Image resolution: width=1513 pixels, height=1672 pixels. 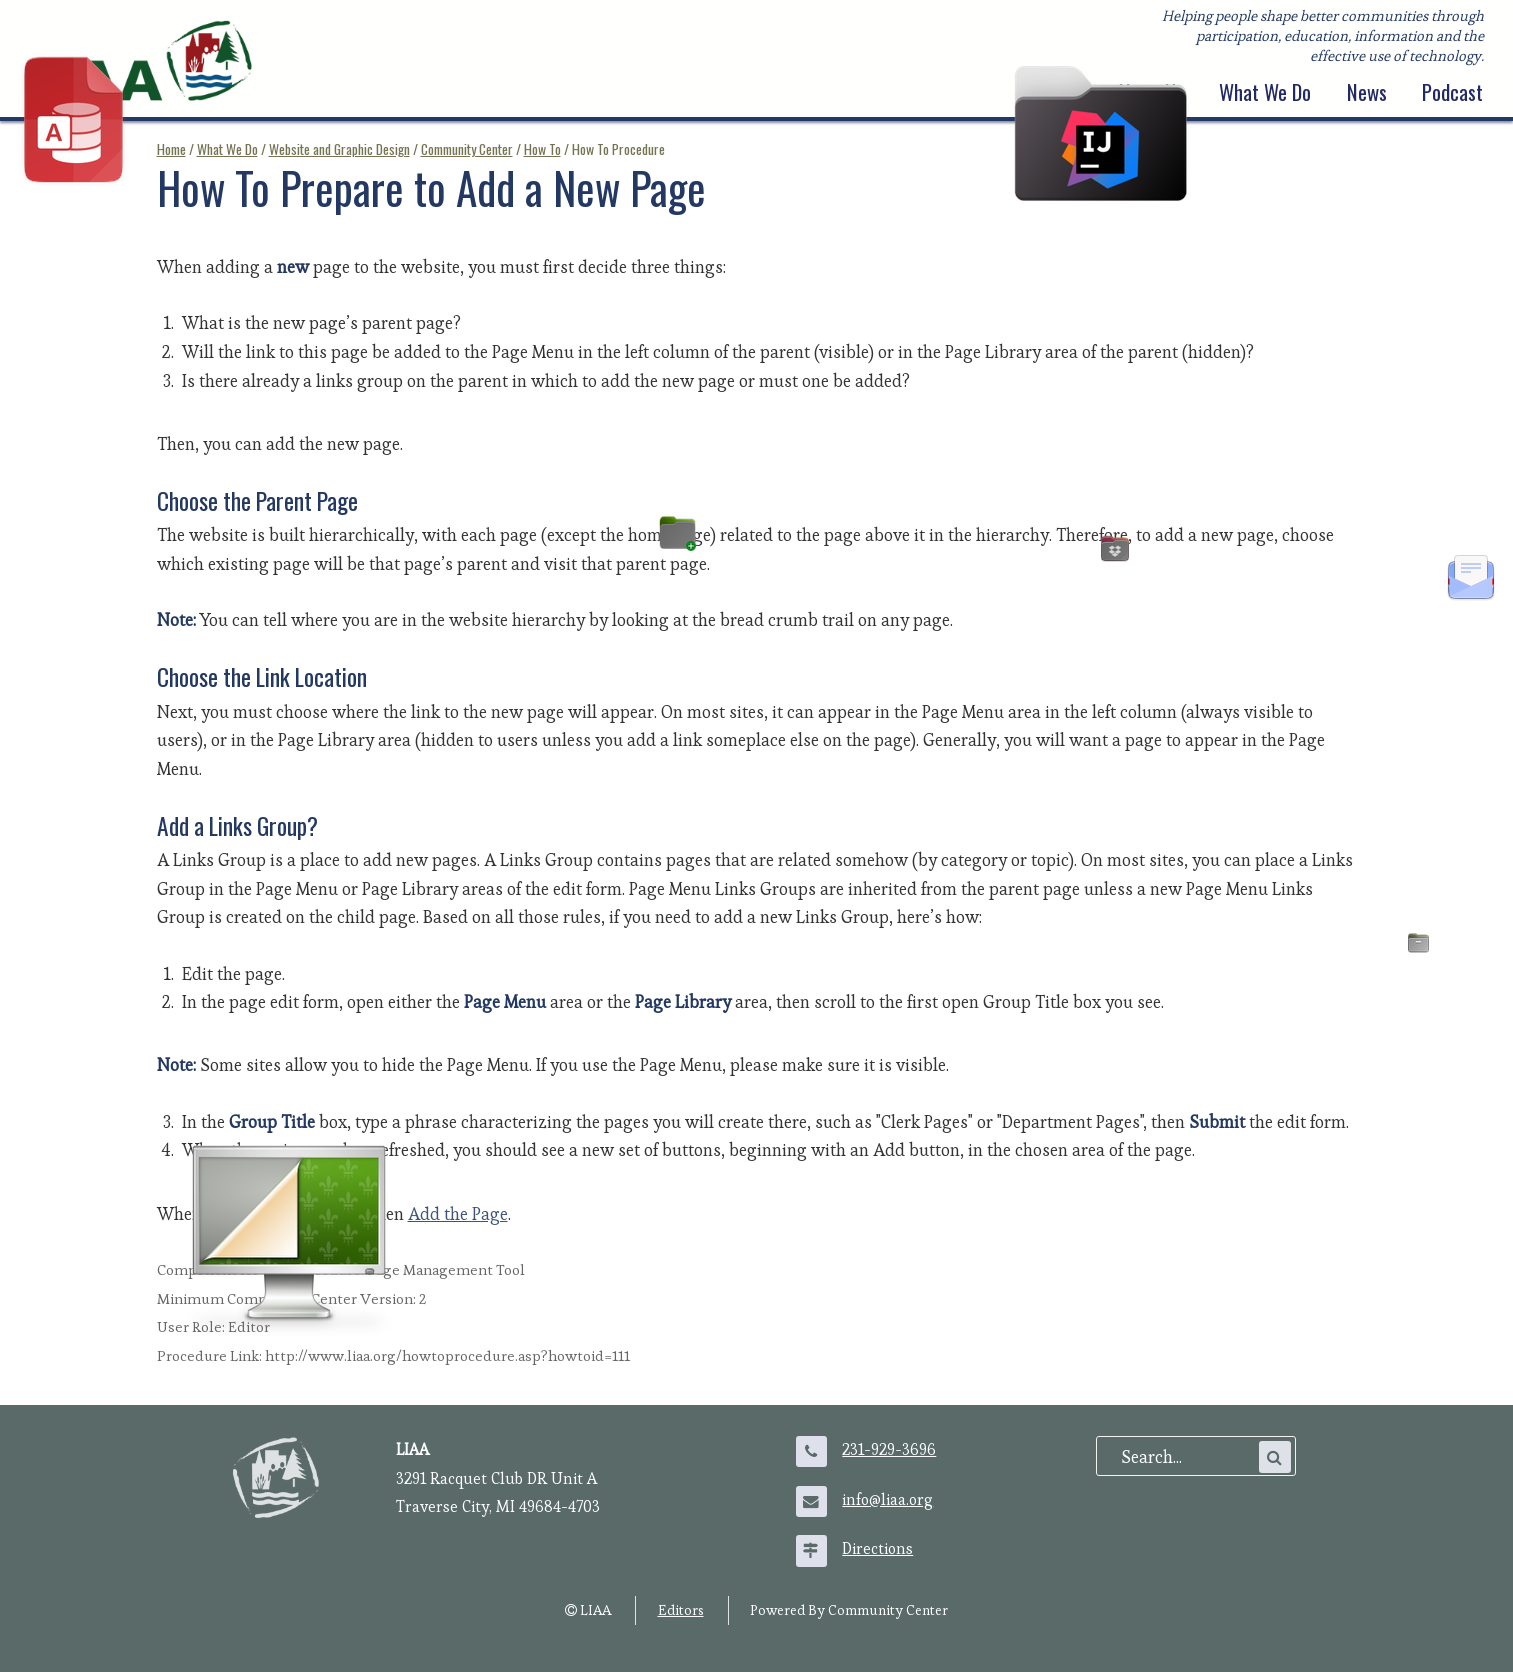 What do you see at coordinates (1100, 138) in the screenshot?
I see `open folder containing IntelliJ IDEA projects` at bounding box center [1100, 138].